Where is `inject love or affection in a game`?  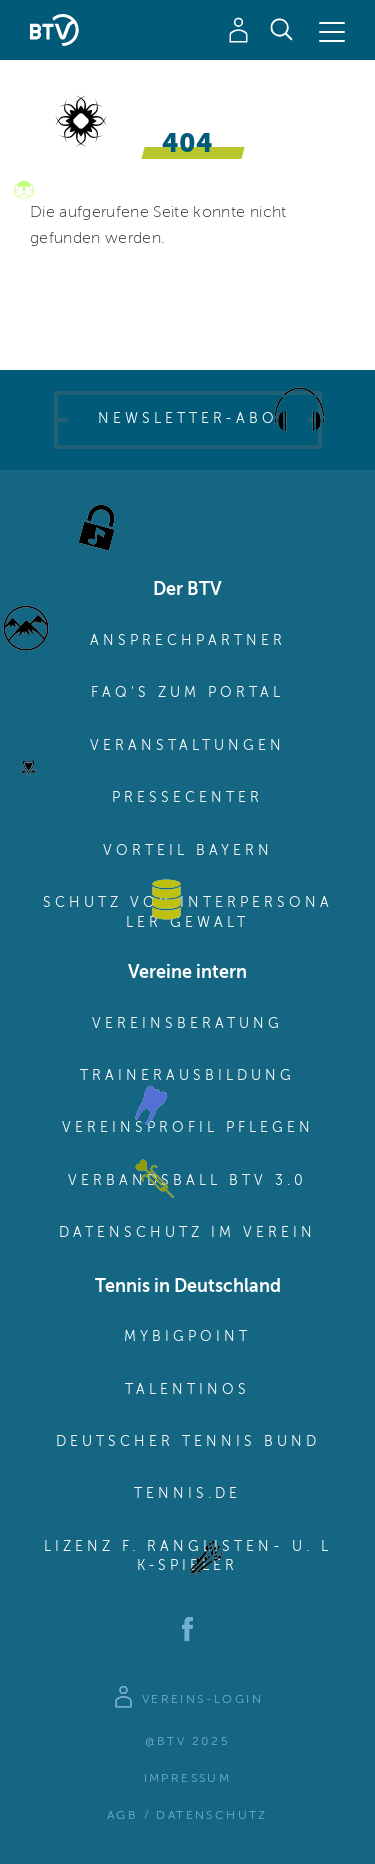
inject love or affection in a game is located at coordinates (155, 1179).